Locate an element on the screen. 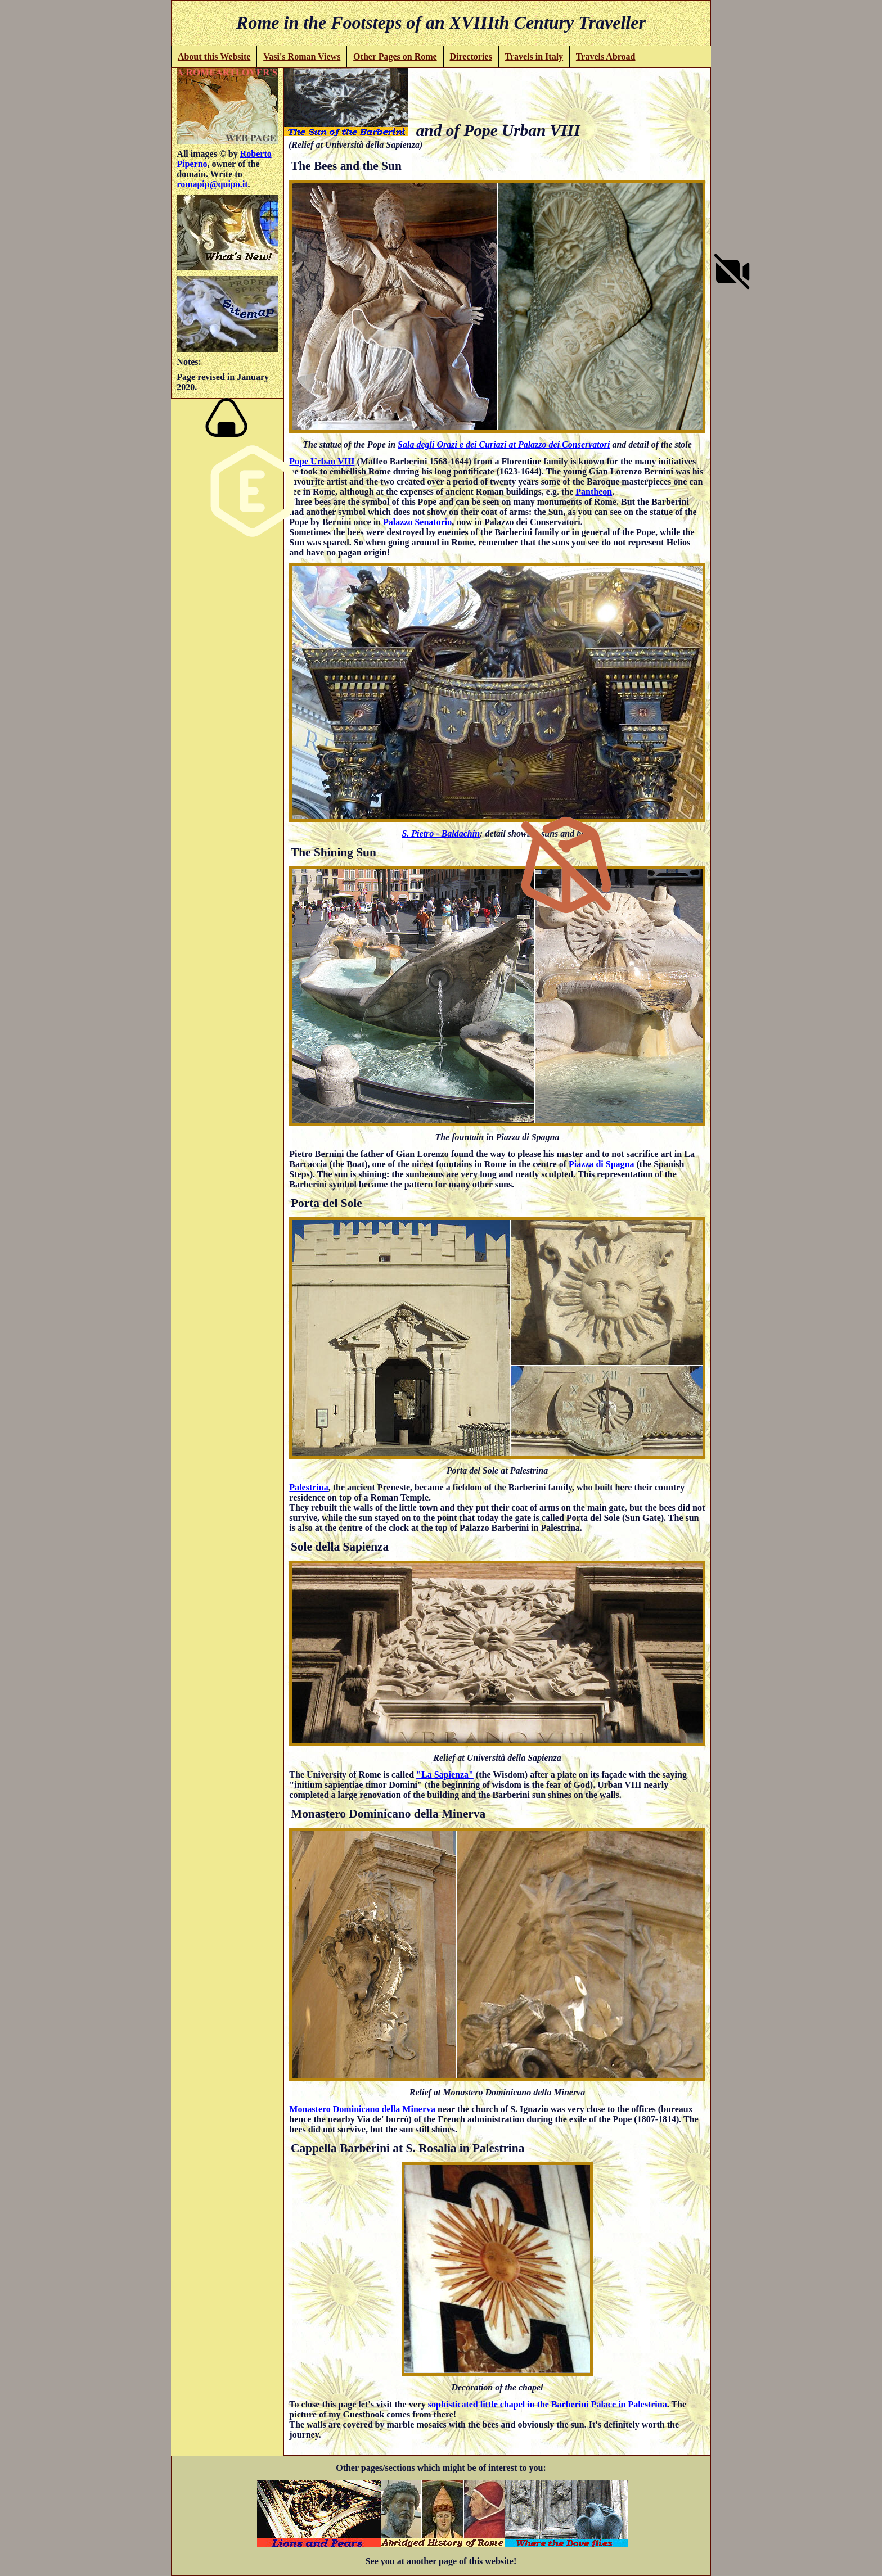  app icon or logo featuring the letter E is located at coordinates (252, 491).